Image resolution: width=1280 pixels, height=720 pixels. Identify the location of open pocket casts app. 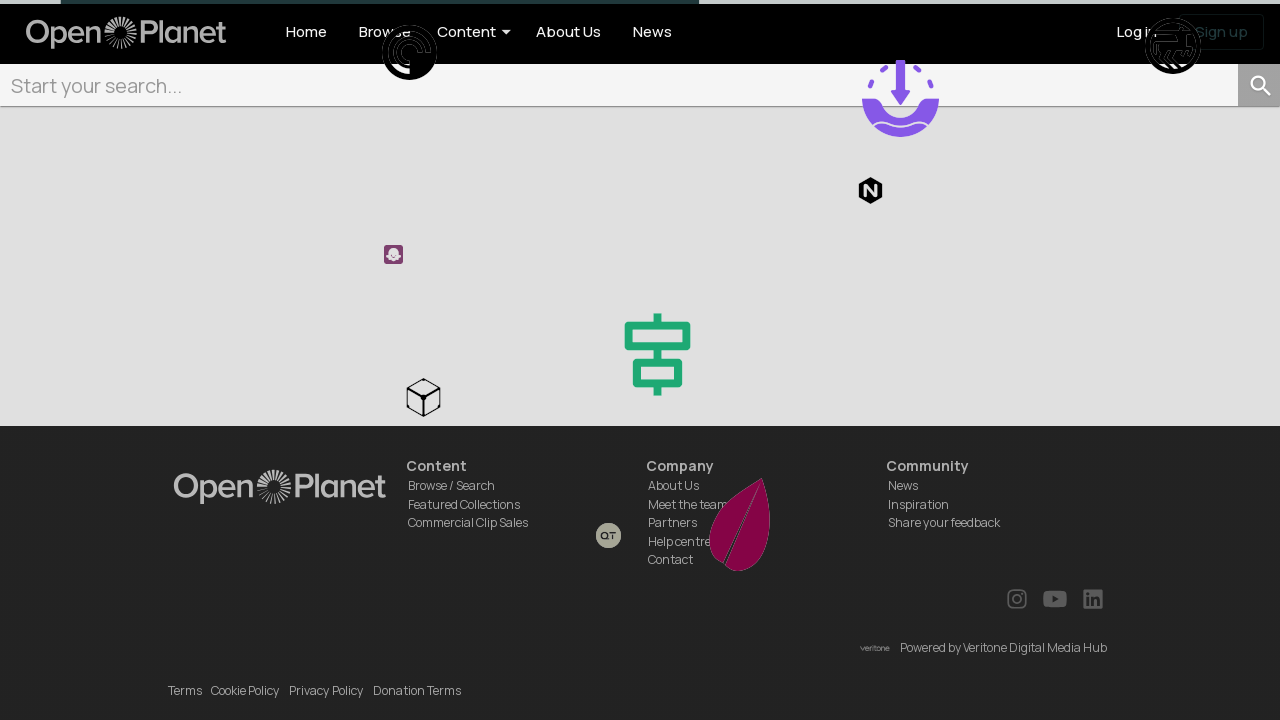
(409, 52).